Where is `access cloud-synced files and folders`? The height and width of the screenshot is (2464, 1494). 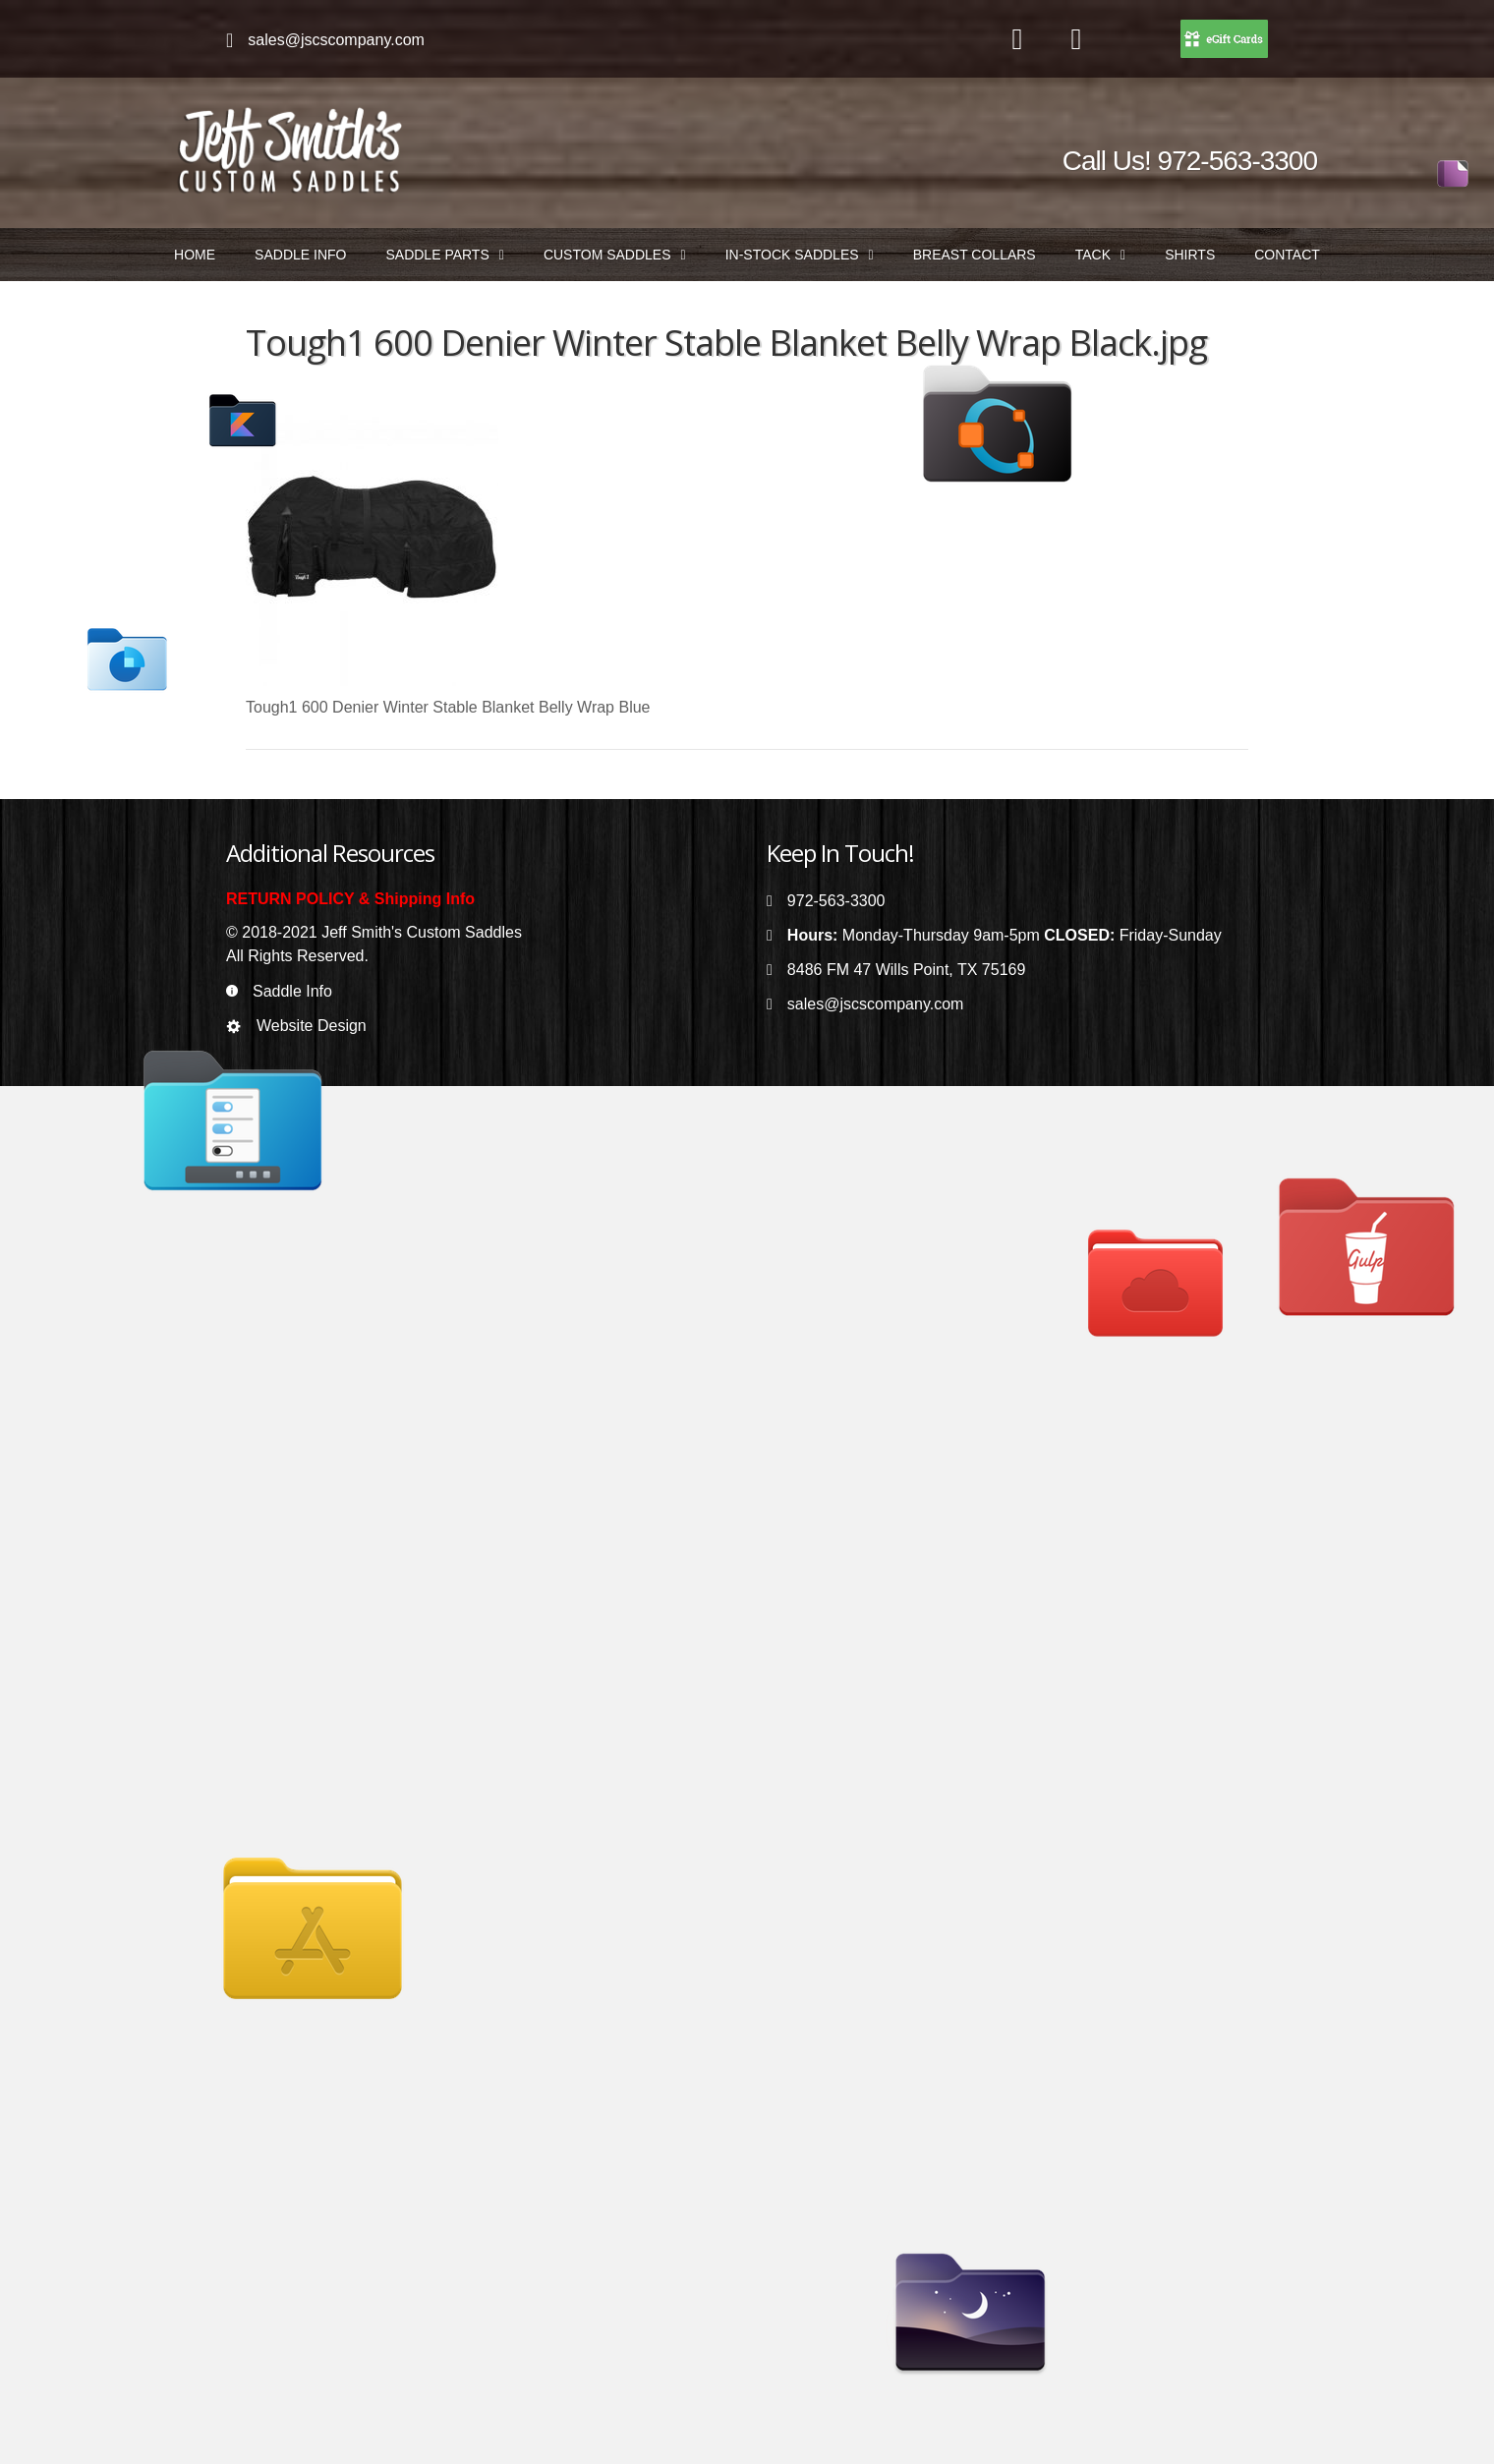
access cloud-synced files and folders is located at coordinates (1155, 1283).